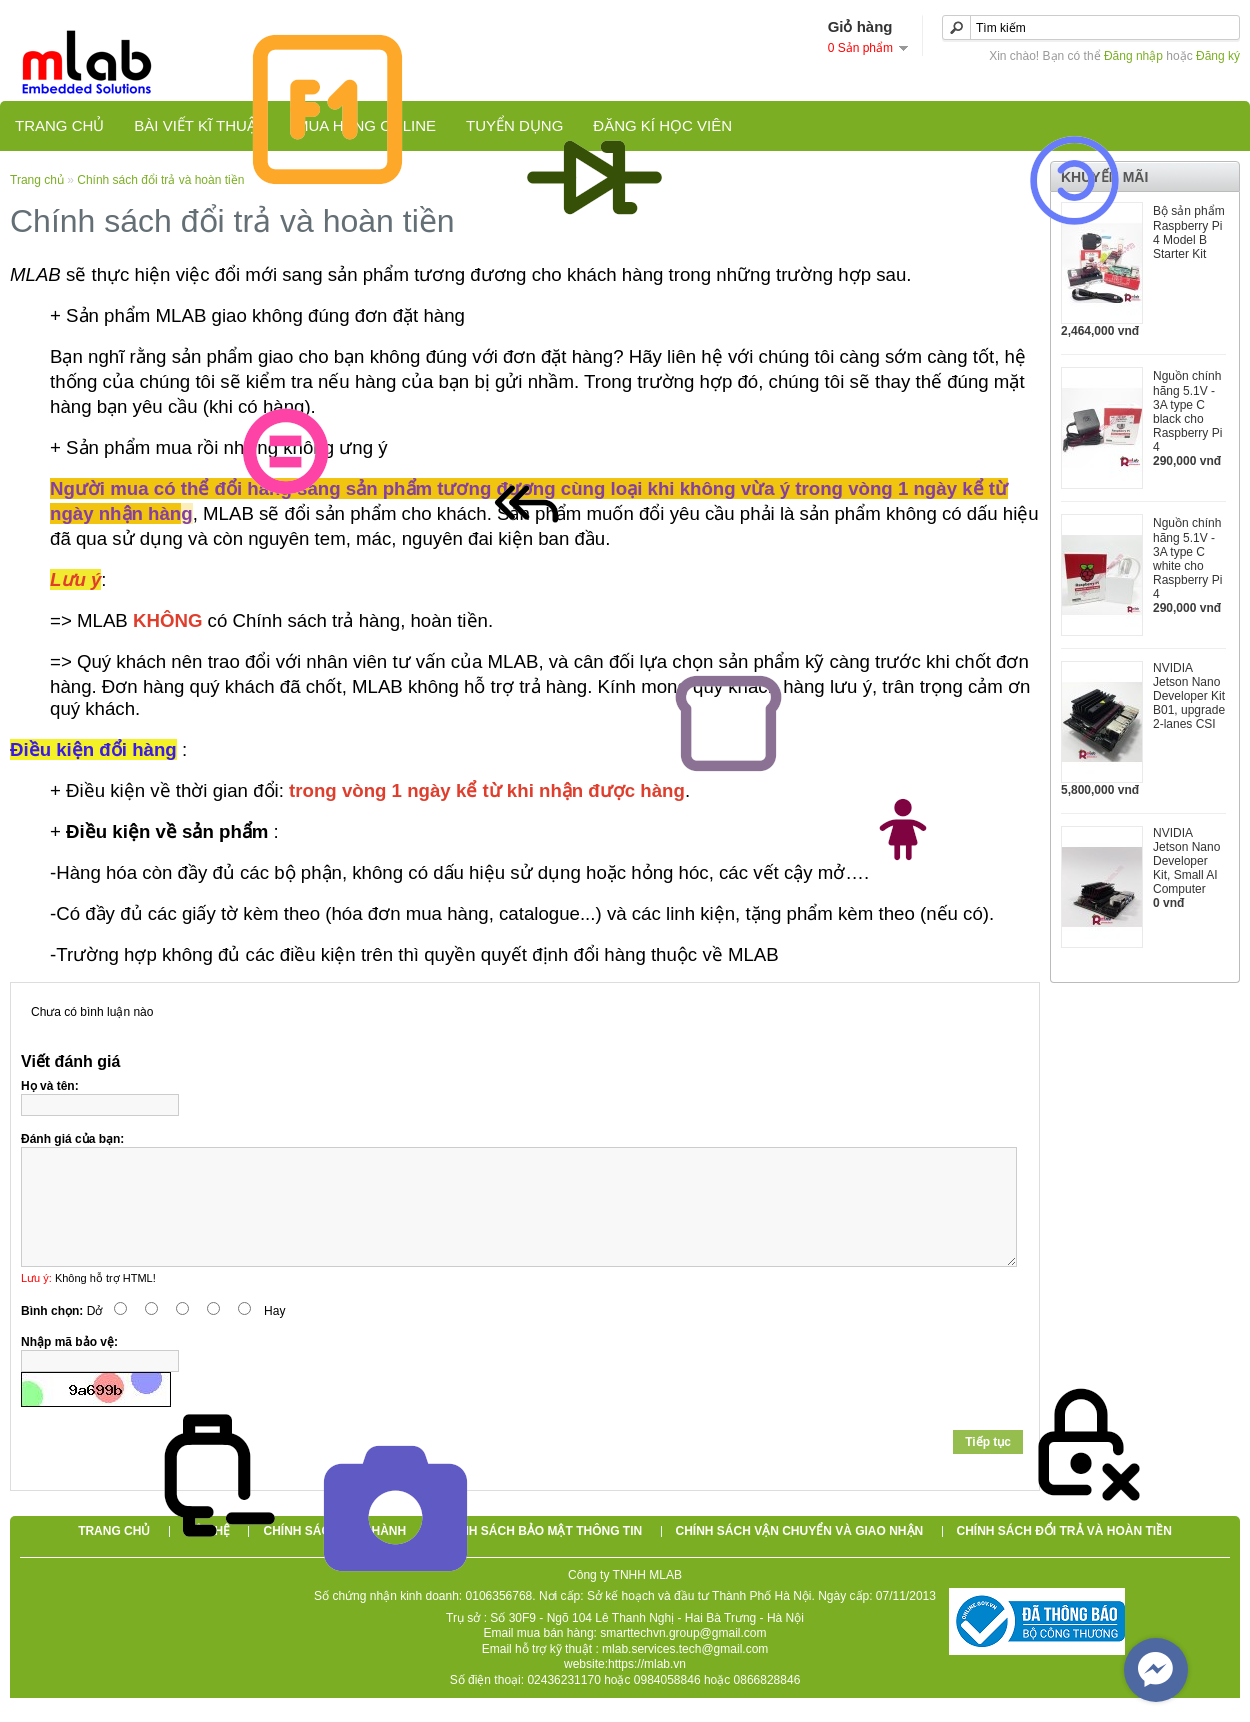 The width and height of the screenshot is (1250, 1722). What do you see at coordinates (327, 109) in the screenshot?
I see `access help or support documentation` at bounding box center [327, 109].